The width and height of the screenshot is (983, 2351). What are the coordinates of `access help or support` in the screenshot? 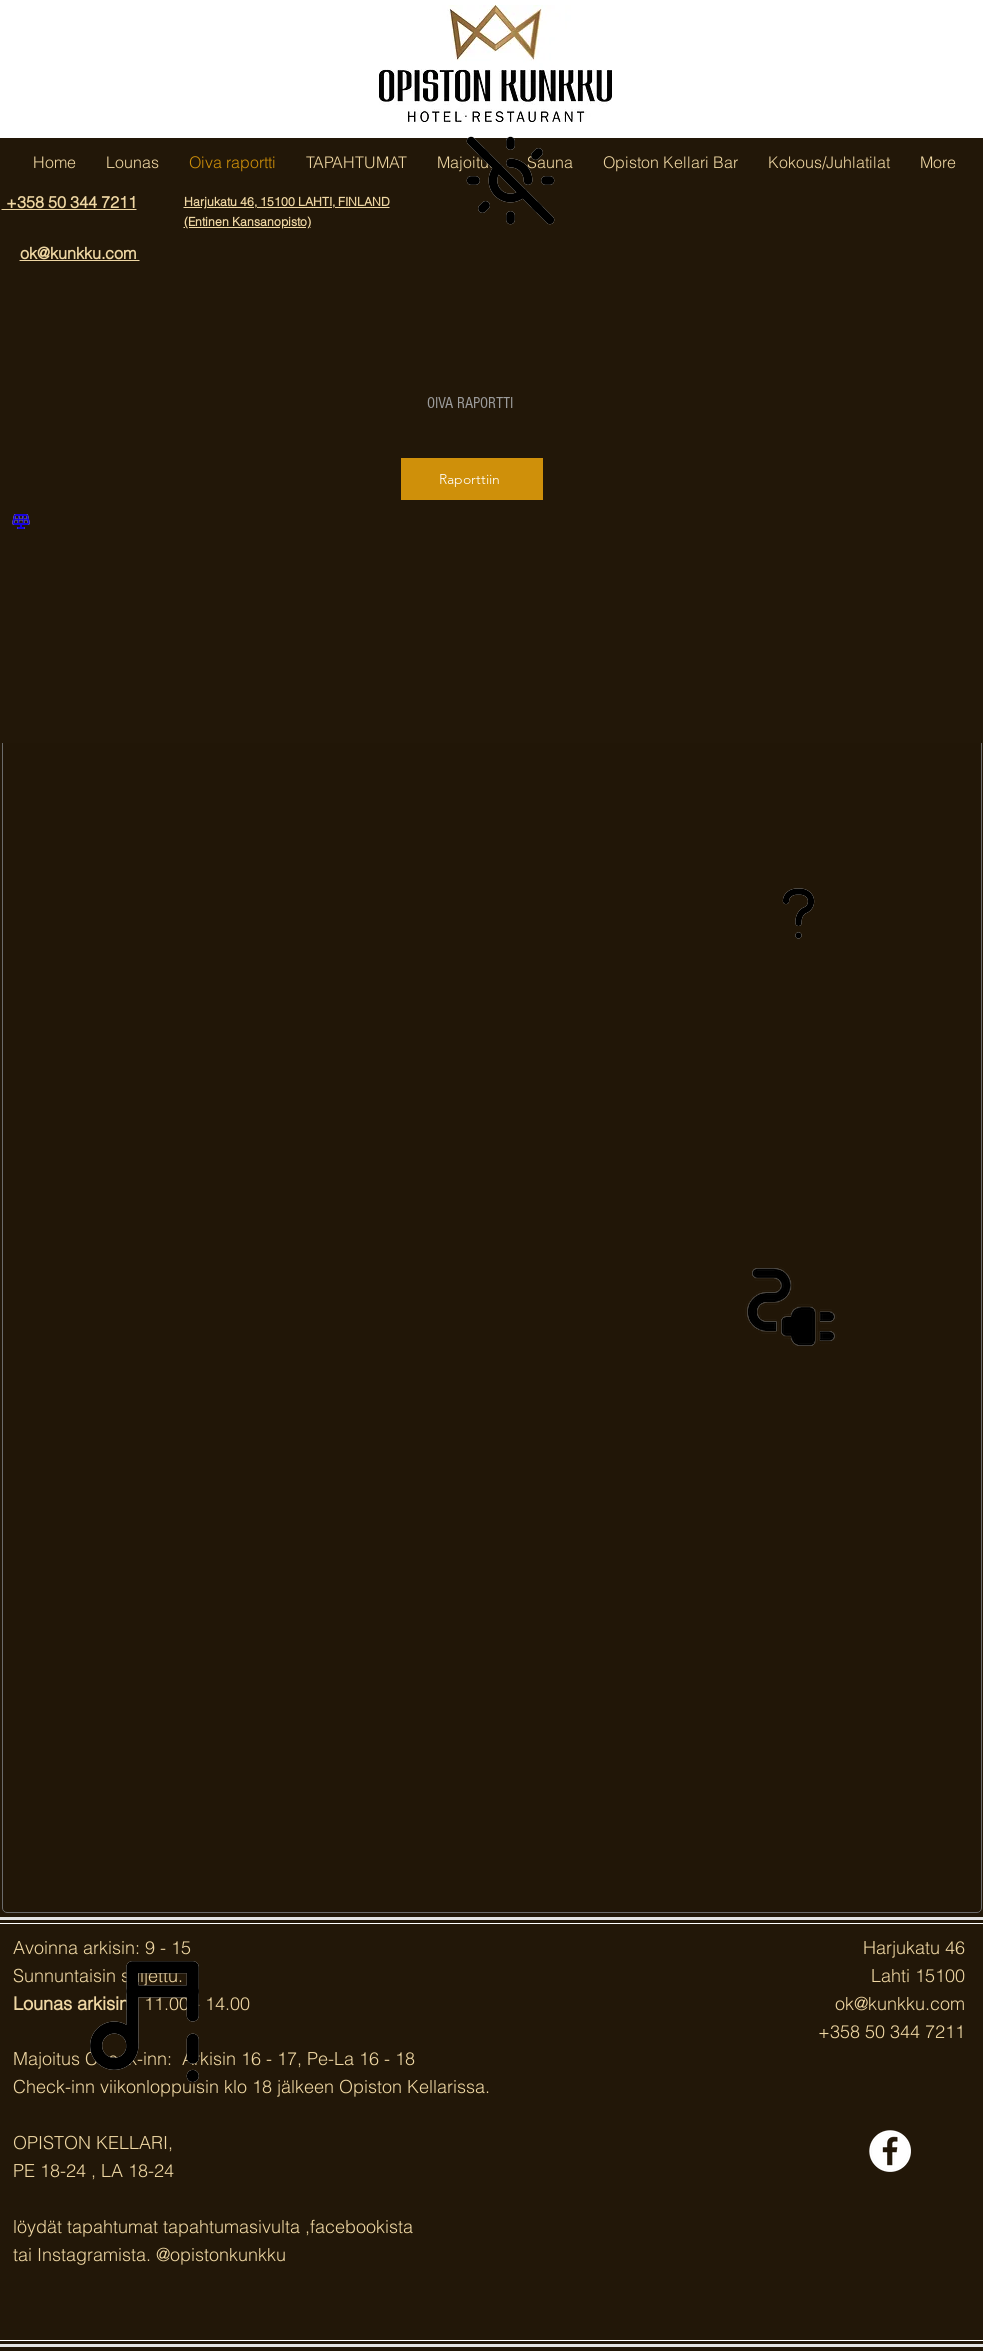 It's located at (798, 913).